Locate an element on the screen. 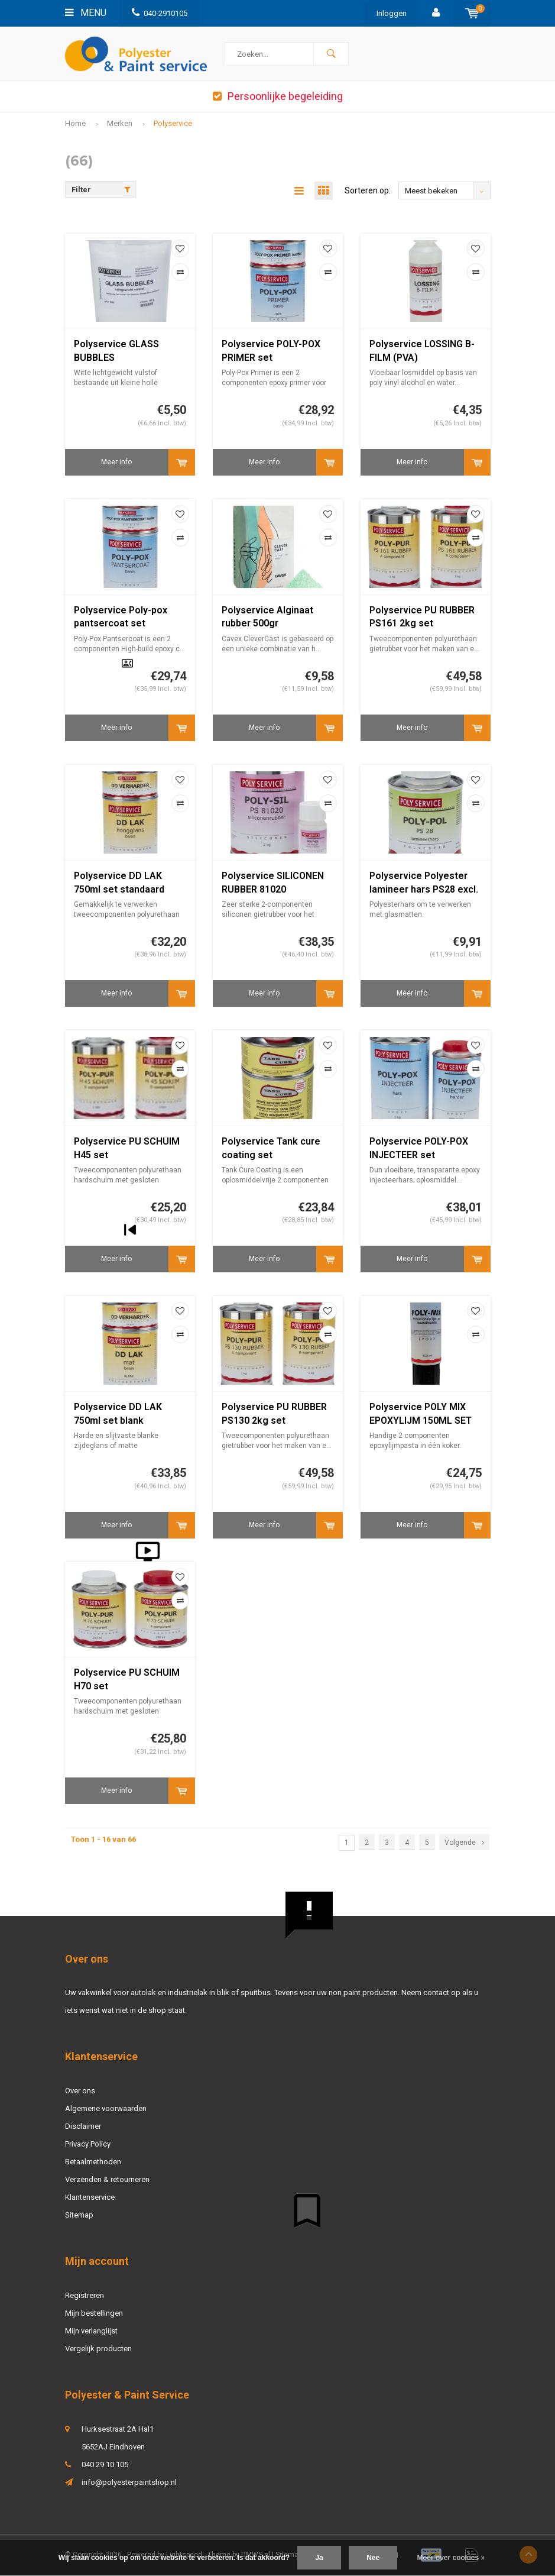  bookmark this item is located at coordinates (307, 2210).